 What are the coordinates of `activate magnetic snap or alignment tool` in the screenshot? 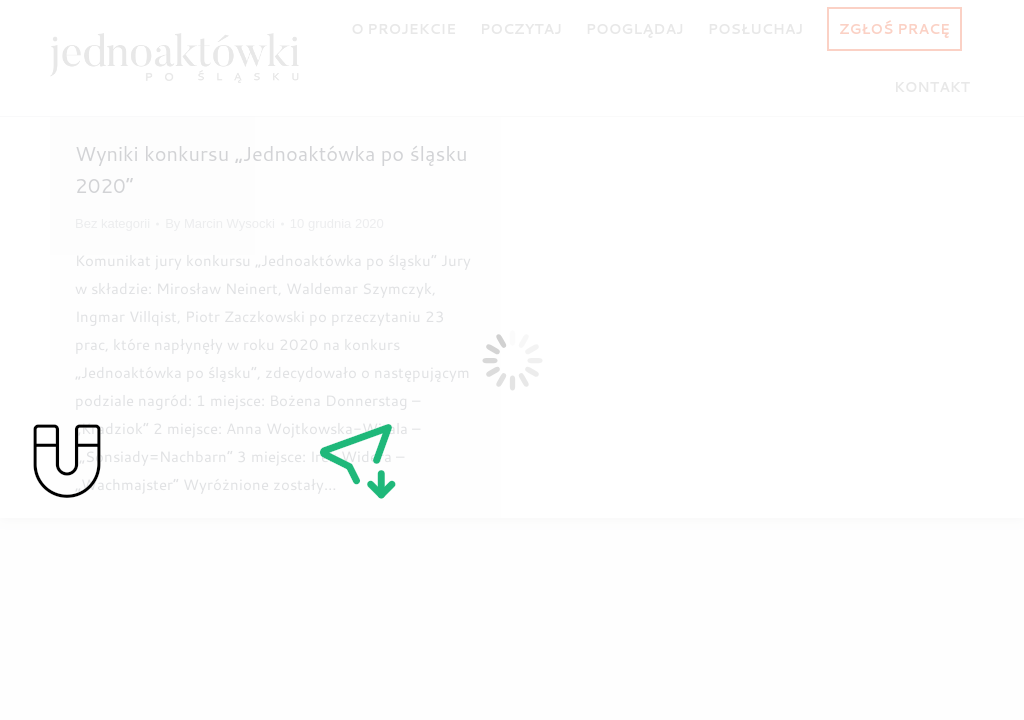 It's located at (67, 458).